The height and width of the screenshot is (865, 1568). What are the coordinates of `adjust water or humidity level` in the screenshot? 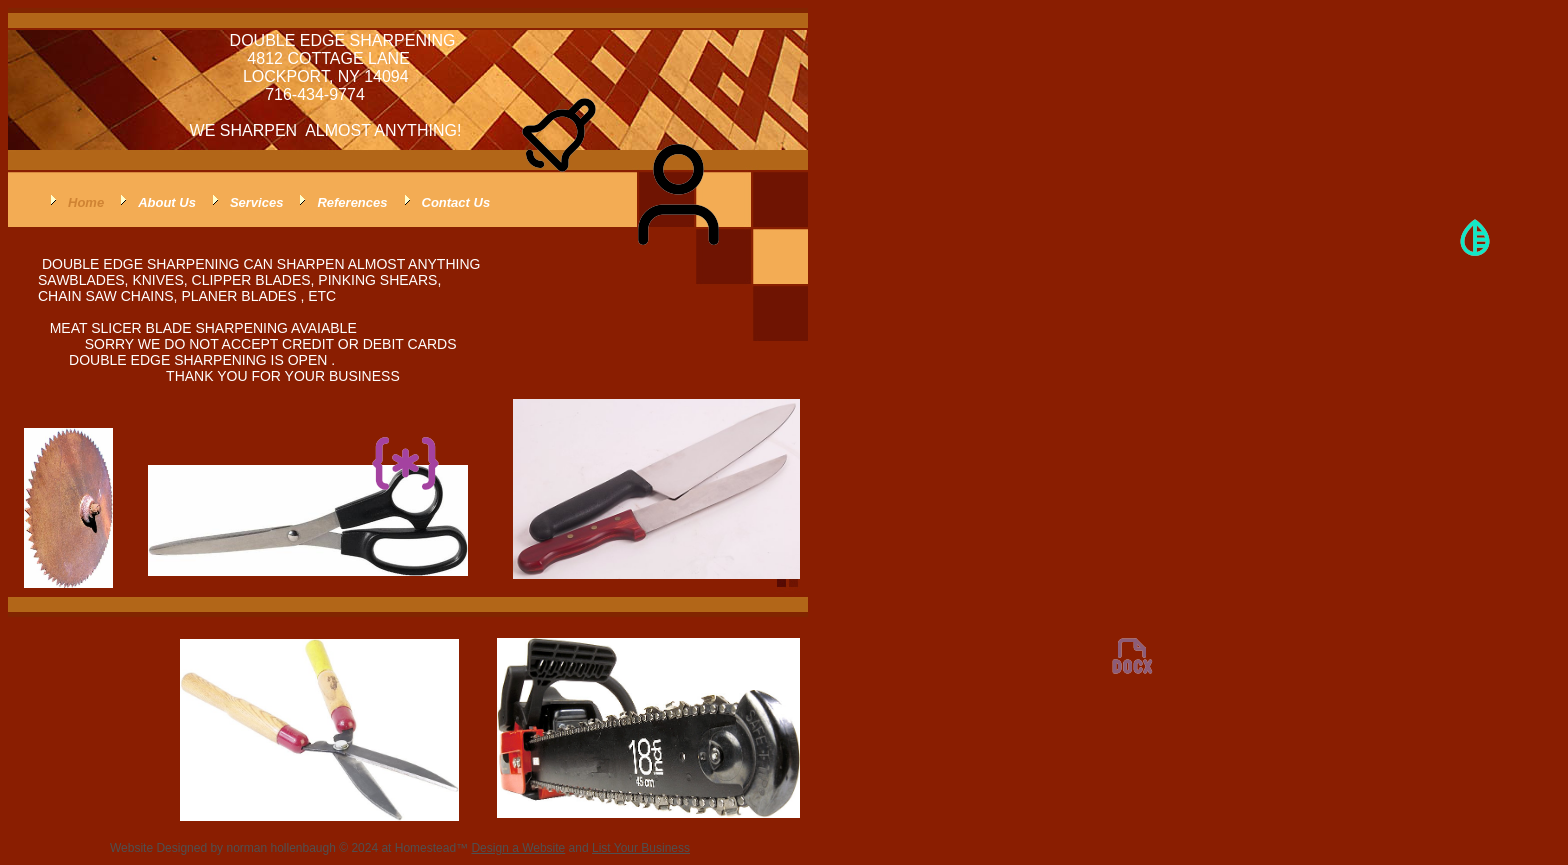 It's located at (1475, 239).